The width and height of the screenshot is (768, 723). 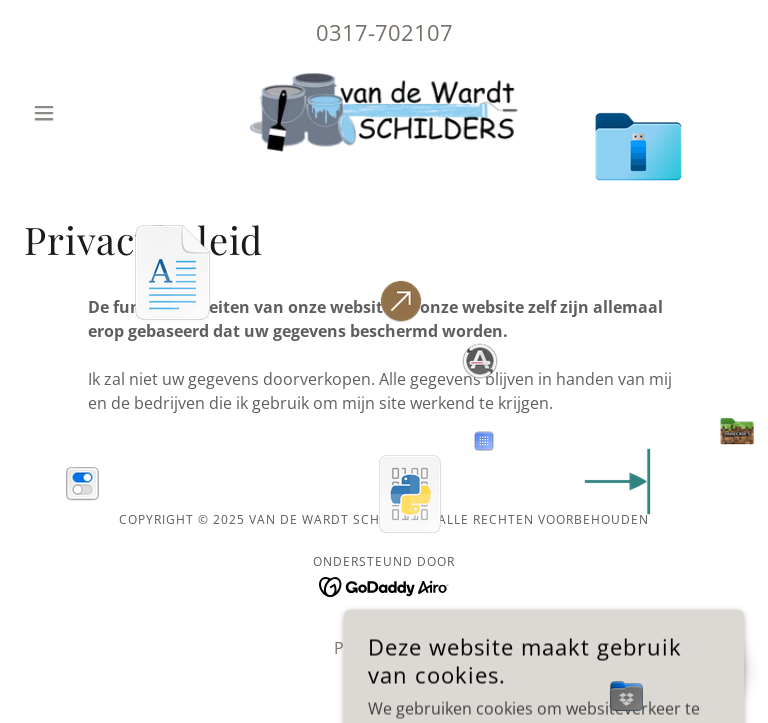 What do you see at coordinates (401, 301) in the screenshot?
I see `indicates a symbolic link or shortcut to another file` at bounding box center [401, 301].